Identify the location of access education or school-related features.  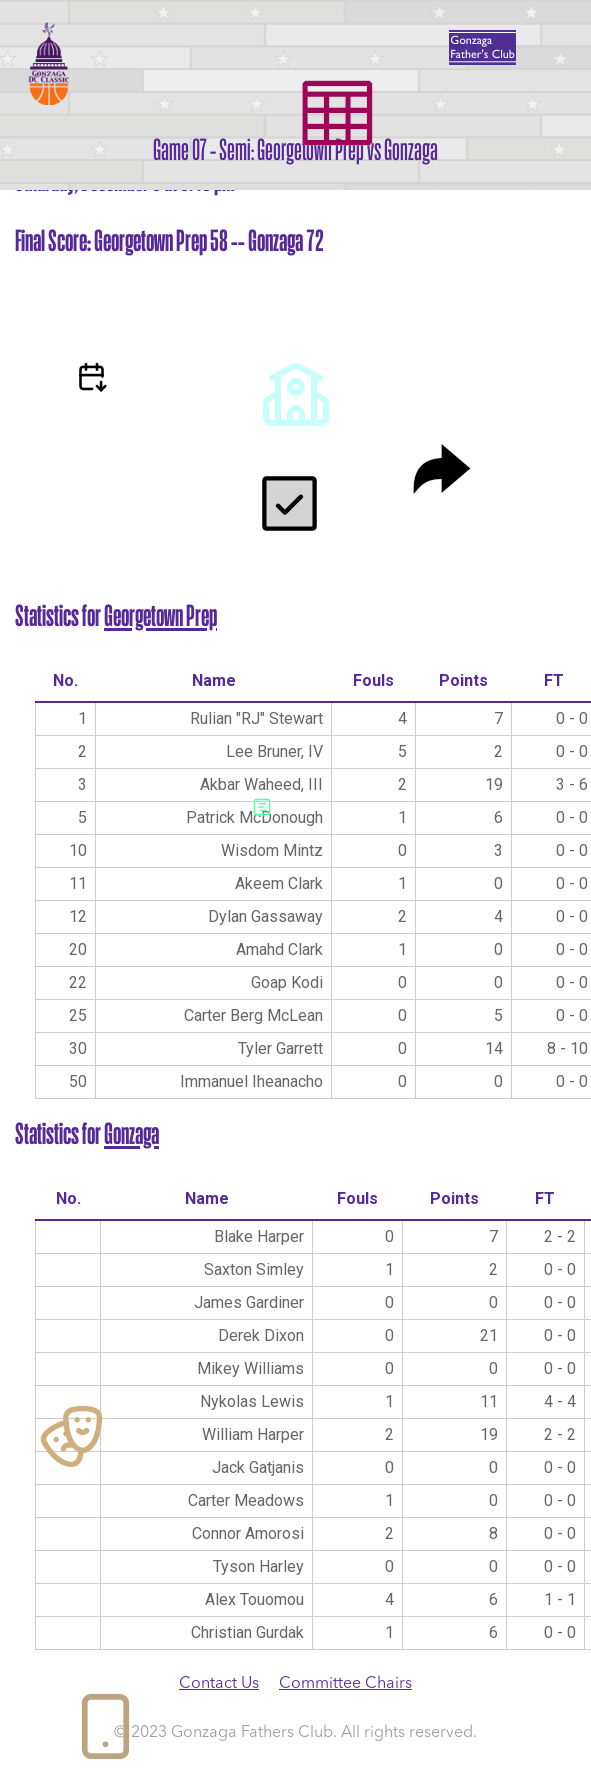
(296, 396).